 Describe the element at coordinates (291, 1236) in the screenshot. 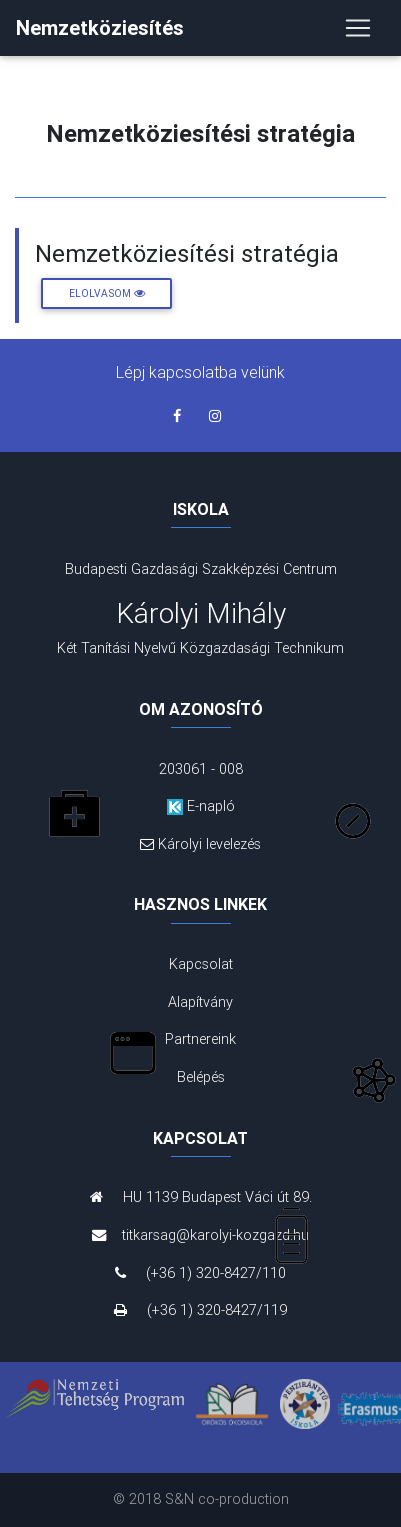

I see `indicates high battery level` at that location.